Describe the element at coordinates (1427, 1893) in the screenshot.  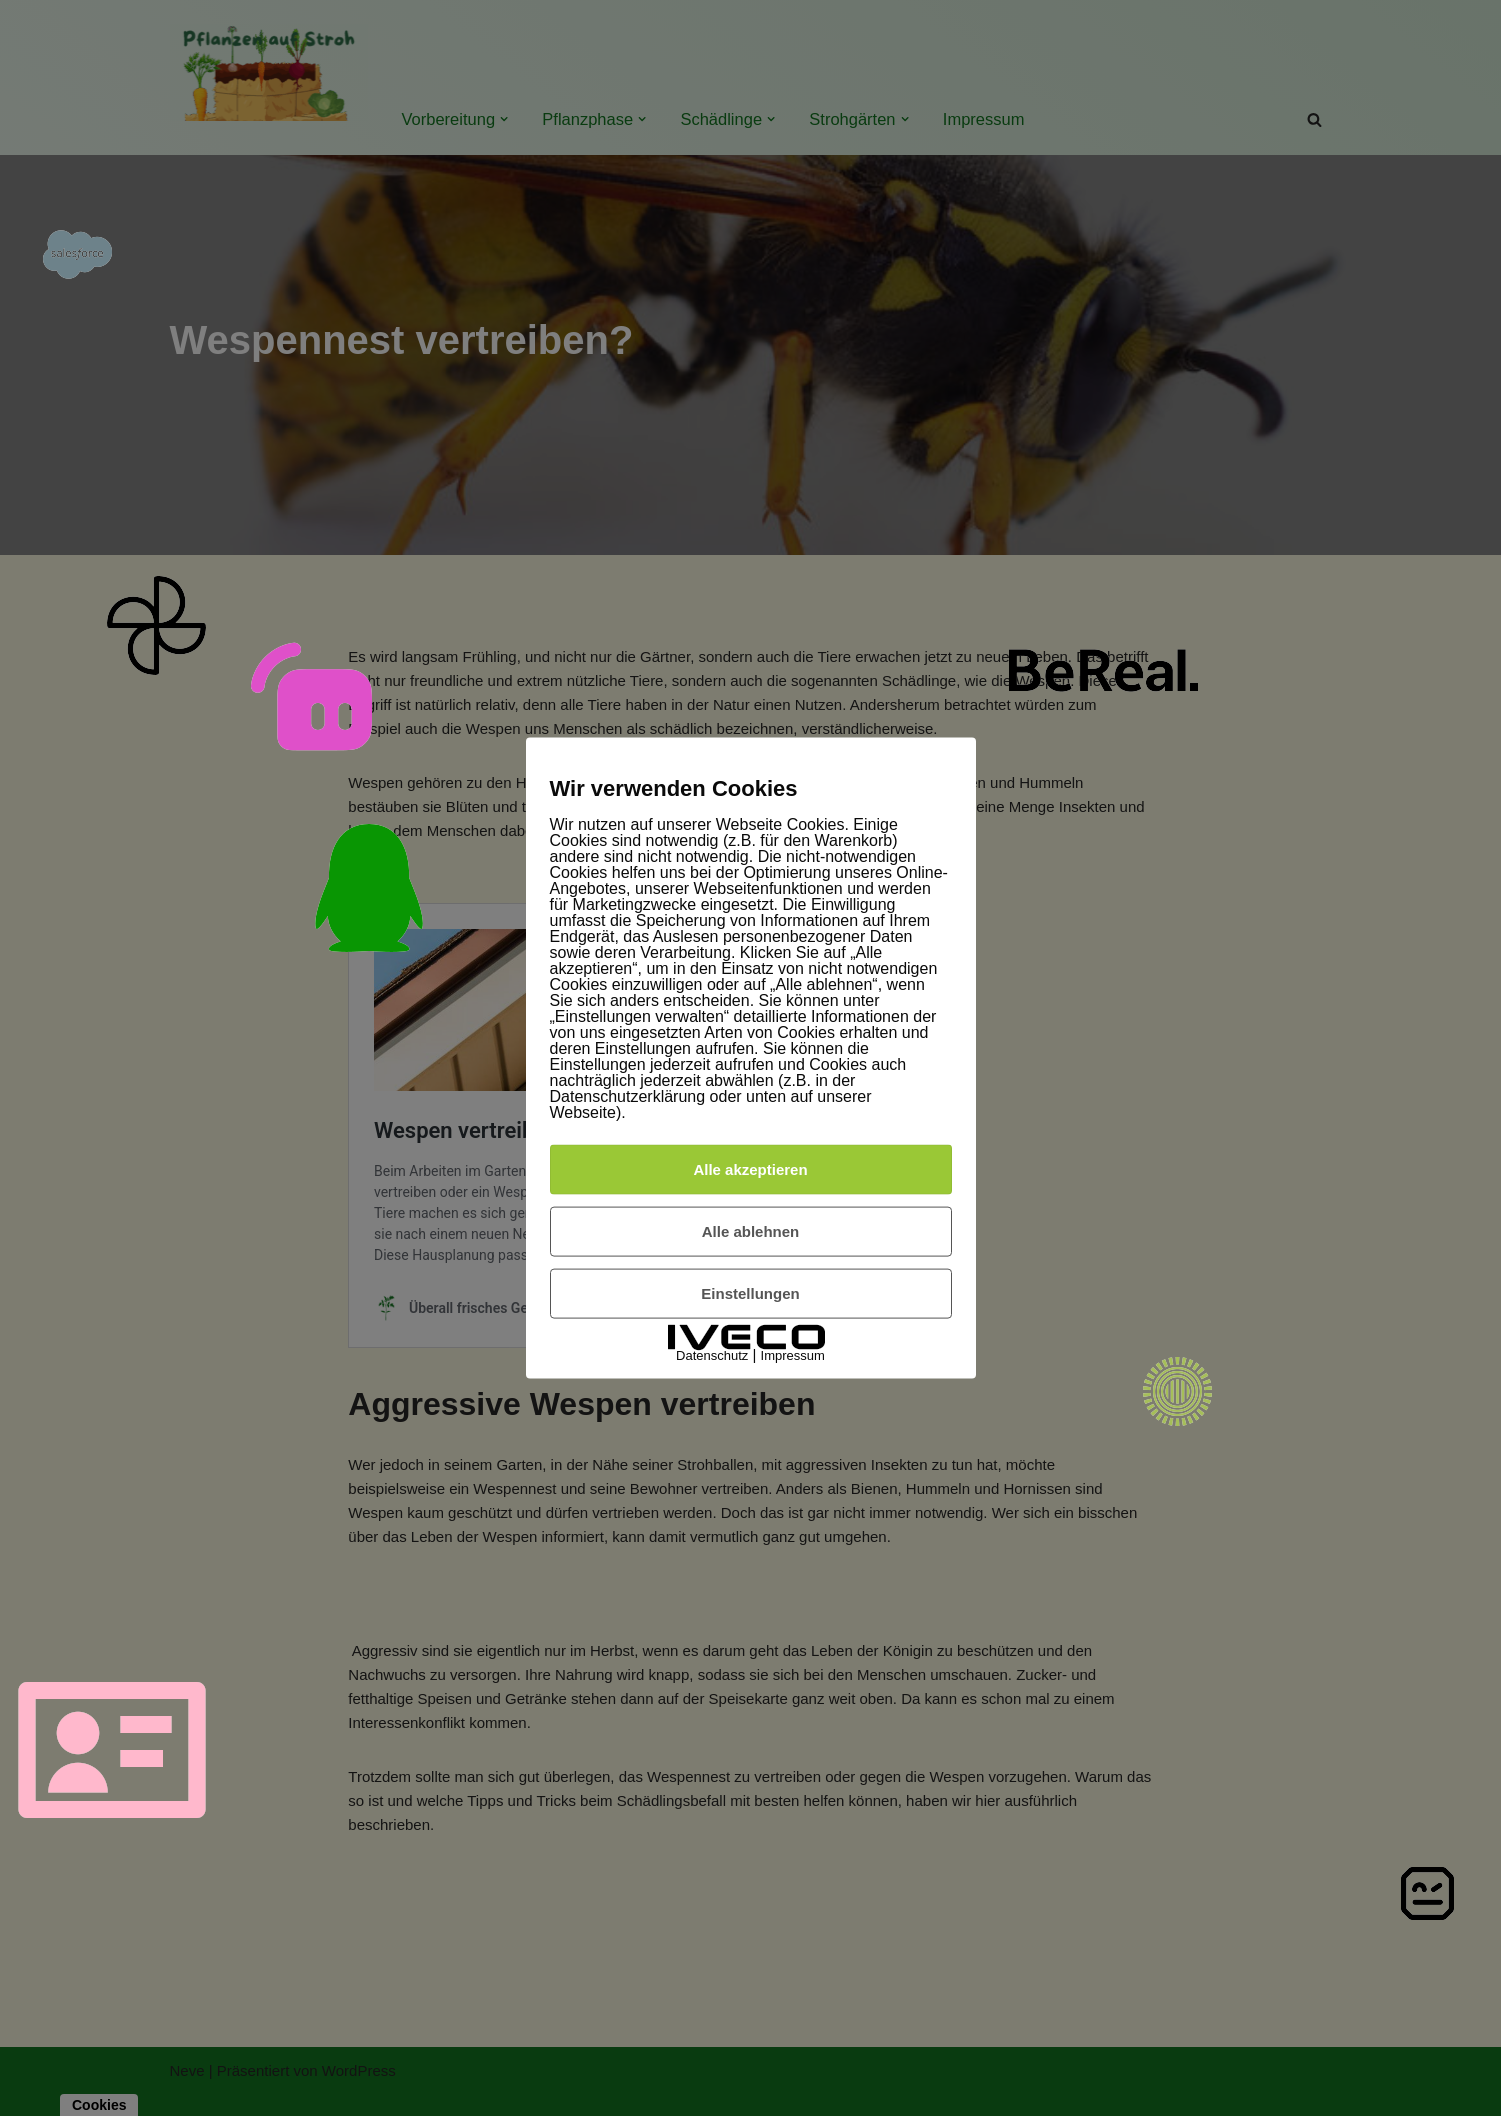
I see `robot framework logo` at that location.